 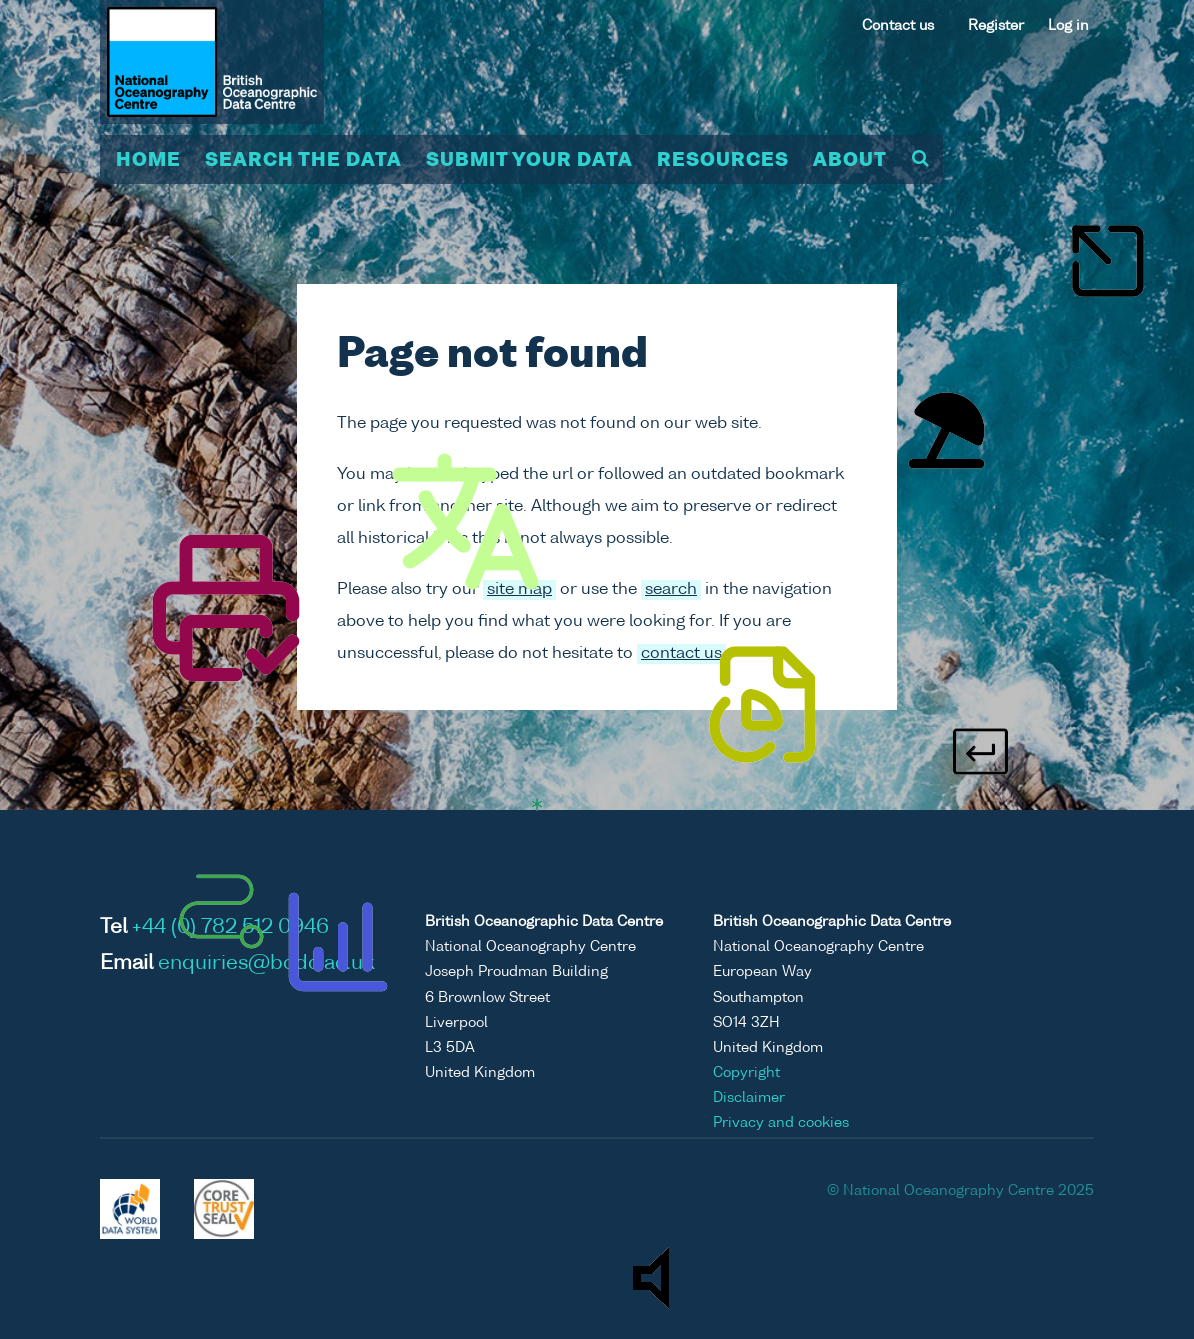 I want to click on press enter or return key, so click(x=980, y=751).